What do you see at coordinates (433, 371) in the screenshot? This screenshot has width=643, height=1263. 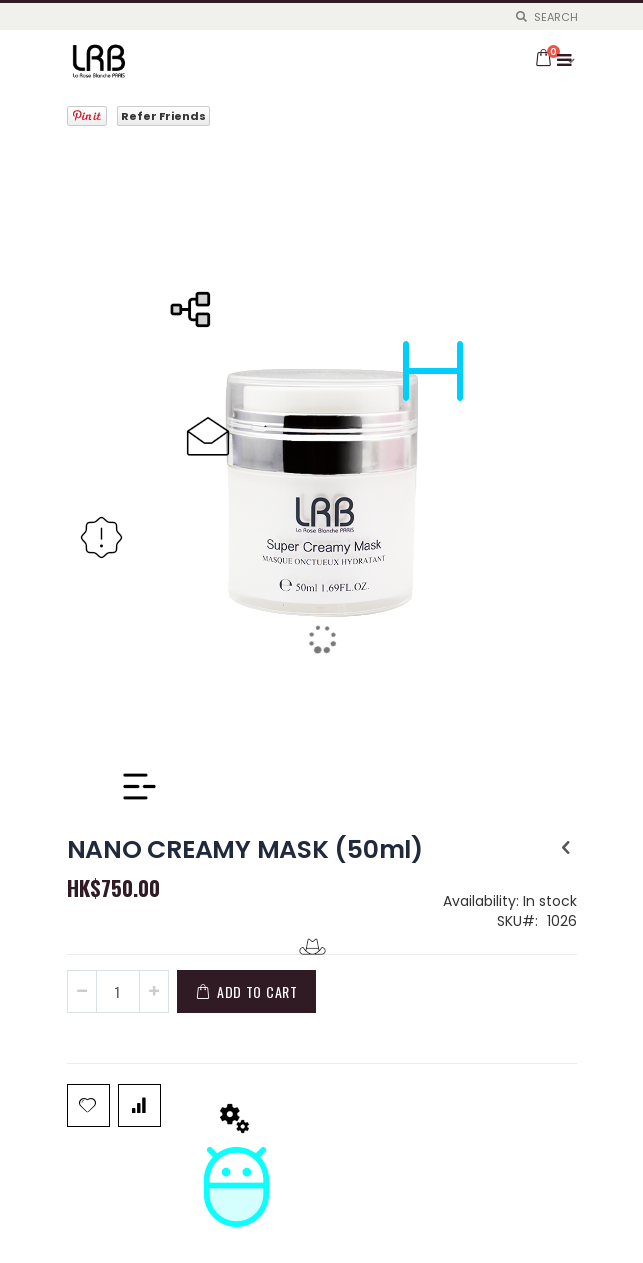 I see `apply heading text formatting` at bounding box center [433, 371].